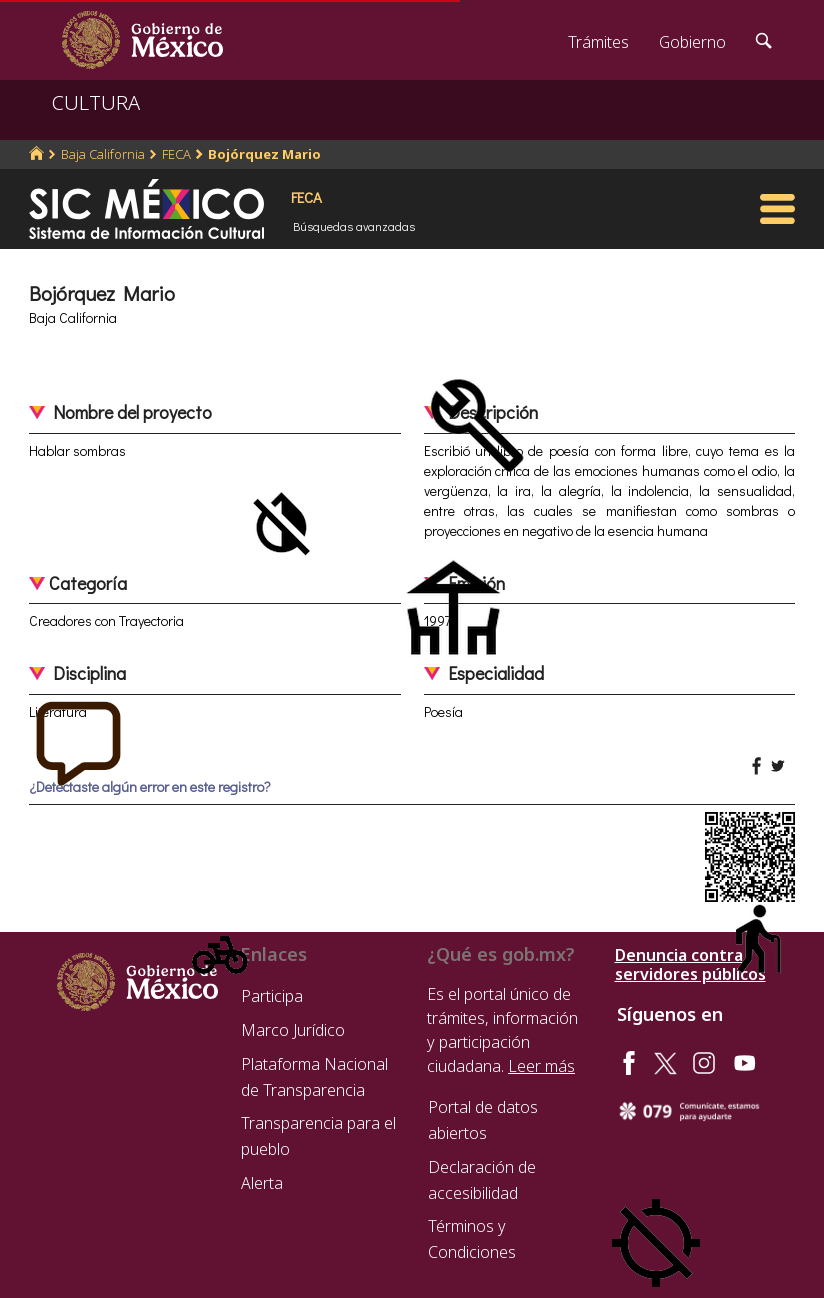 This screenshot has height=1298, width=824. Describe the element at coordinates (78, 738) in the screenshot. I see `open messaging or chat` at that location.